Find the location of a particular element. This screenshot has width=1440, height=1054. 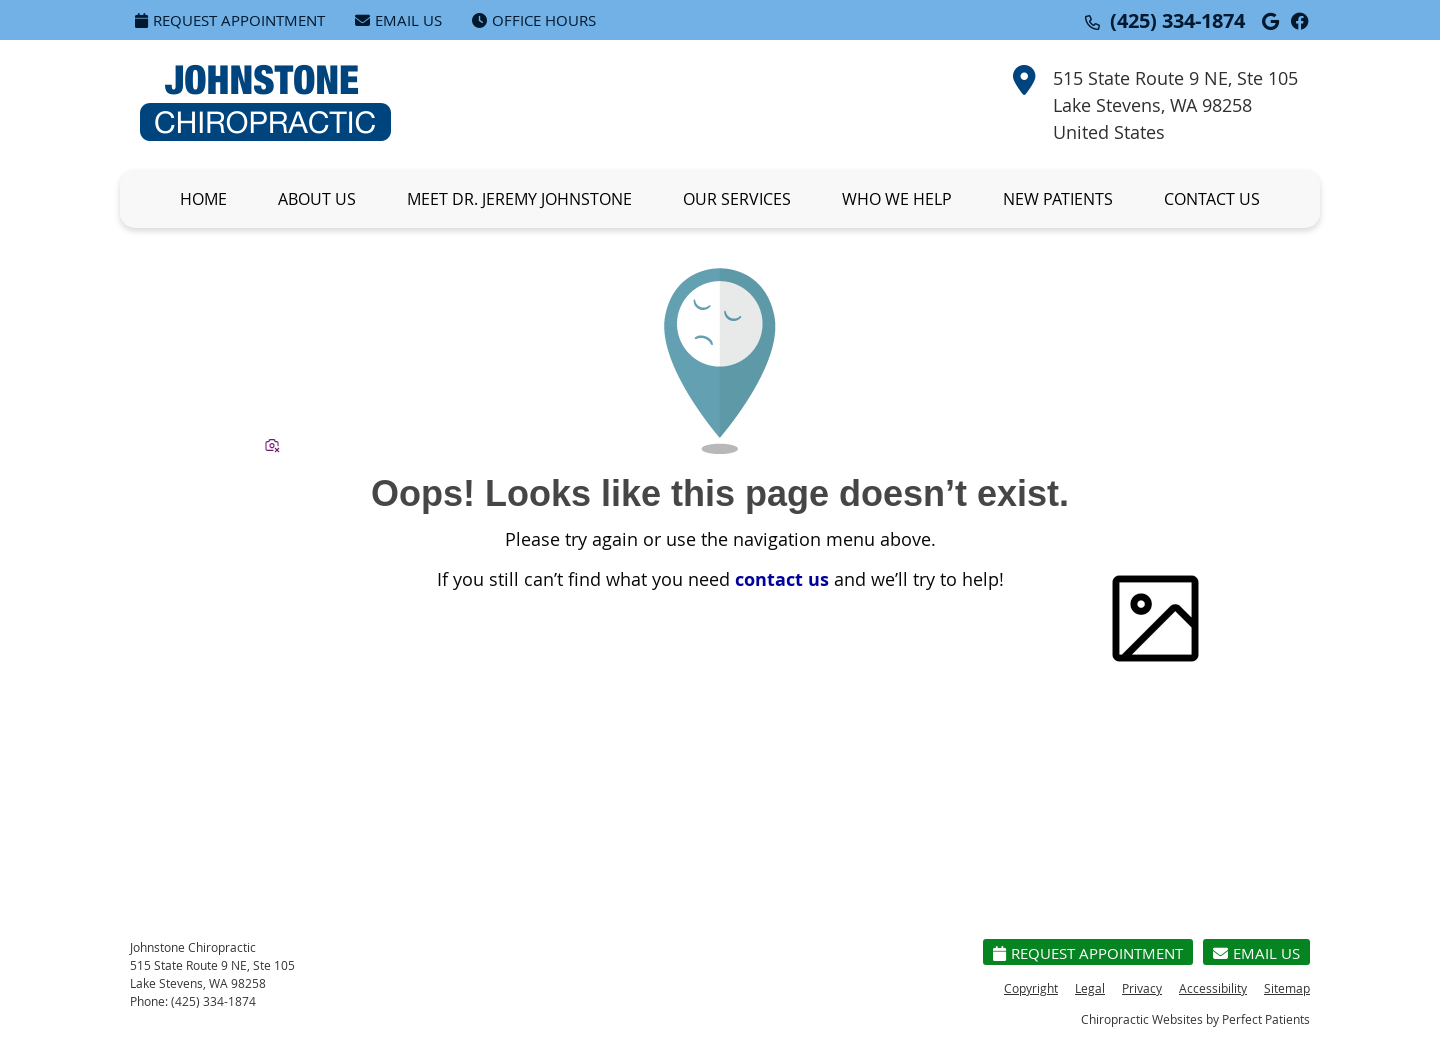

view image or photo is located at coordinates (1155, 618).